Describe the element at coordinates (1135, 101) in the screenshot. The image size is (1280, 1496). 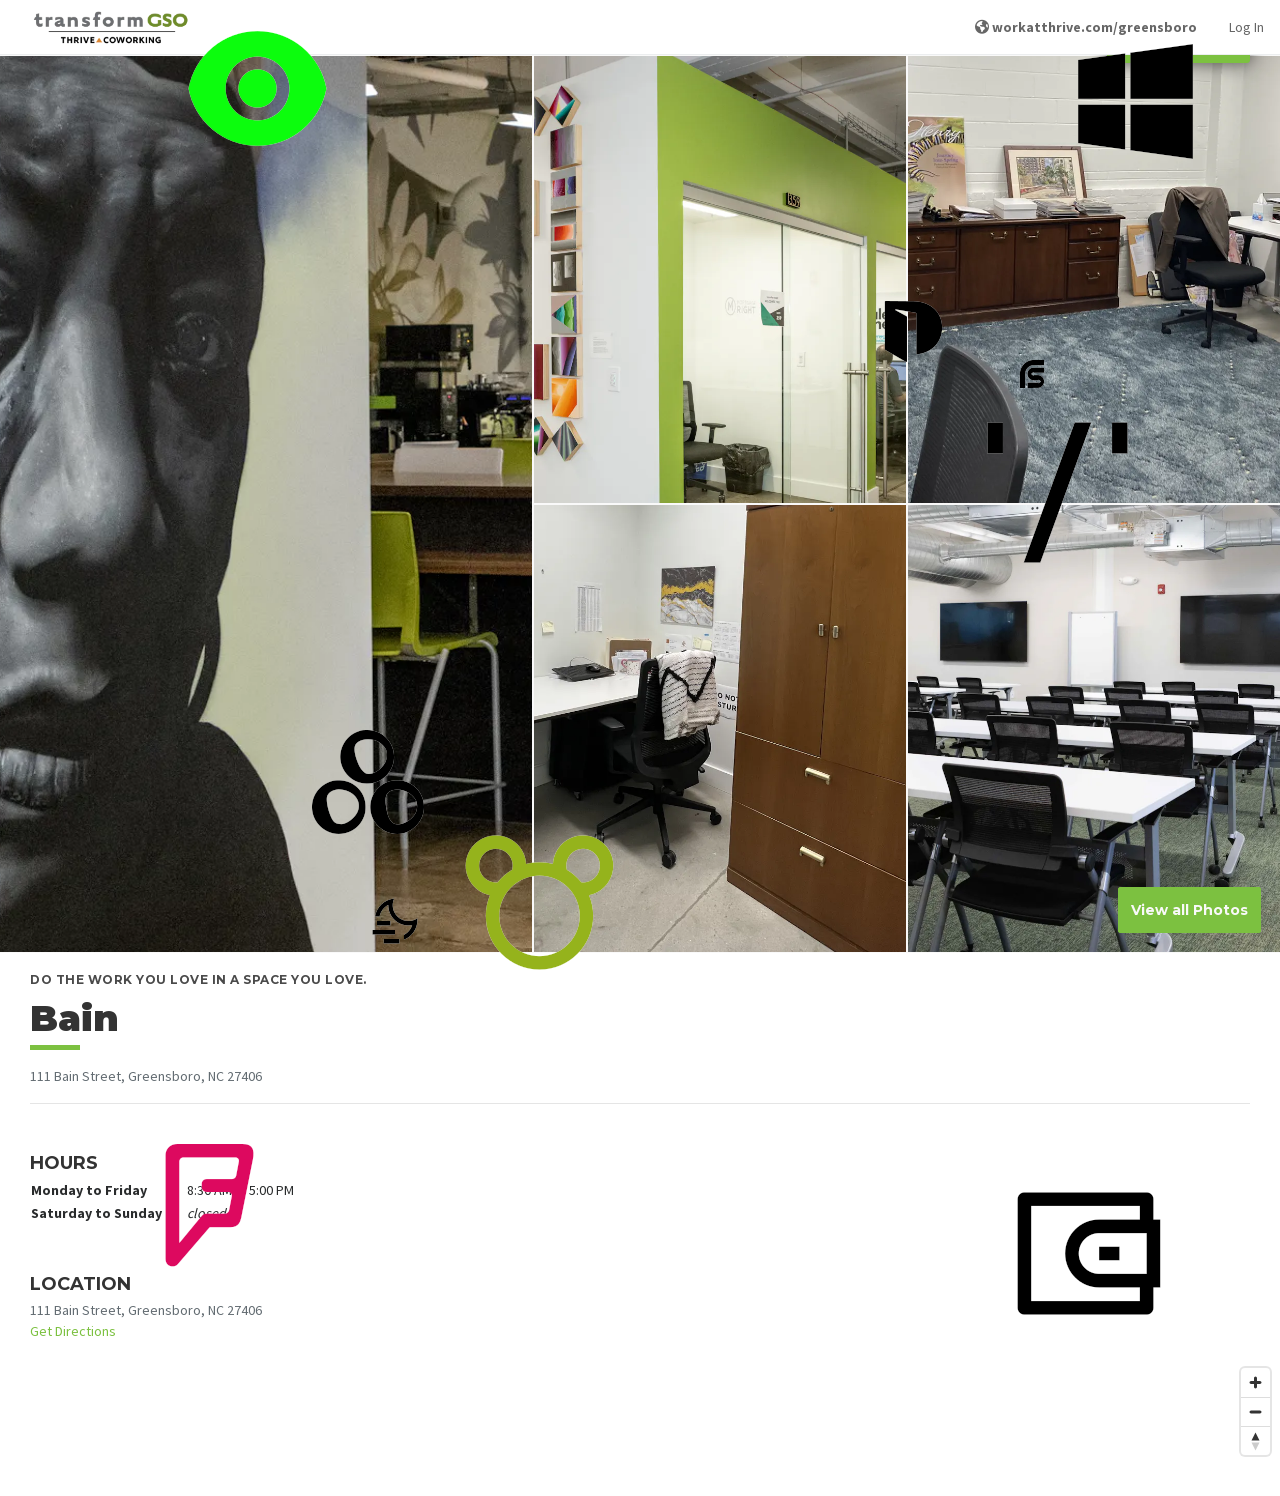
I see `open Windows application or settings` at that location.